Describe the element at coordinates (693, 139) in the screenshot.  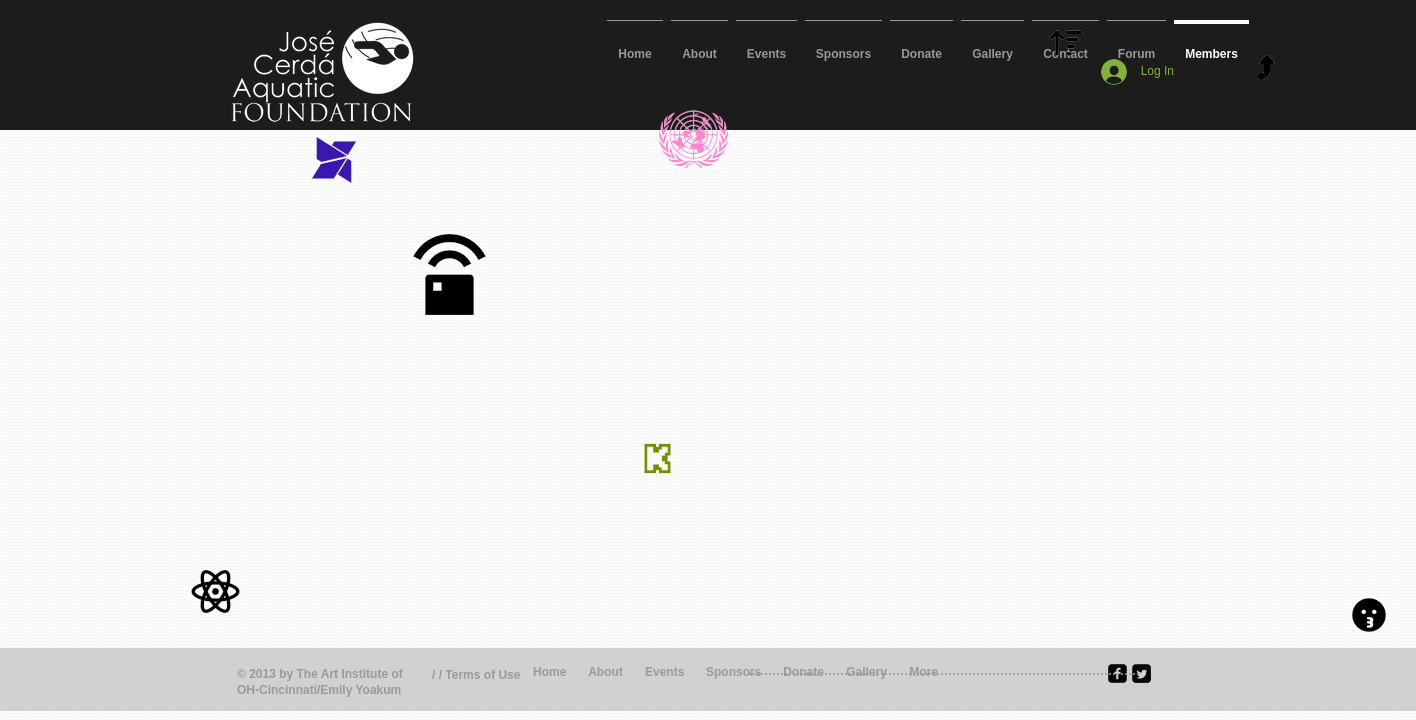
I see `united nations official logo` at that location.